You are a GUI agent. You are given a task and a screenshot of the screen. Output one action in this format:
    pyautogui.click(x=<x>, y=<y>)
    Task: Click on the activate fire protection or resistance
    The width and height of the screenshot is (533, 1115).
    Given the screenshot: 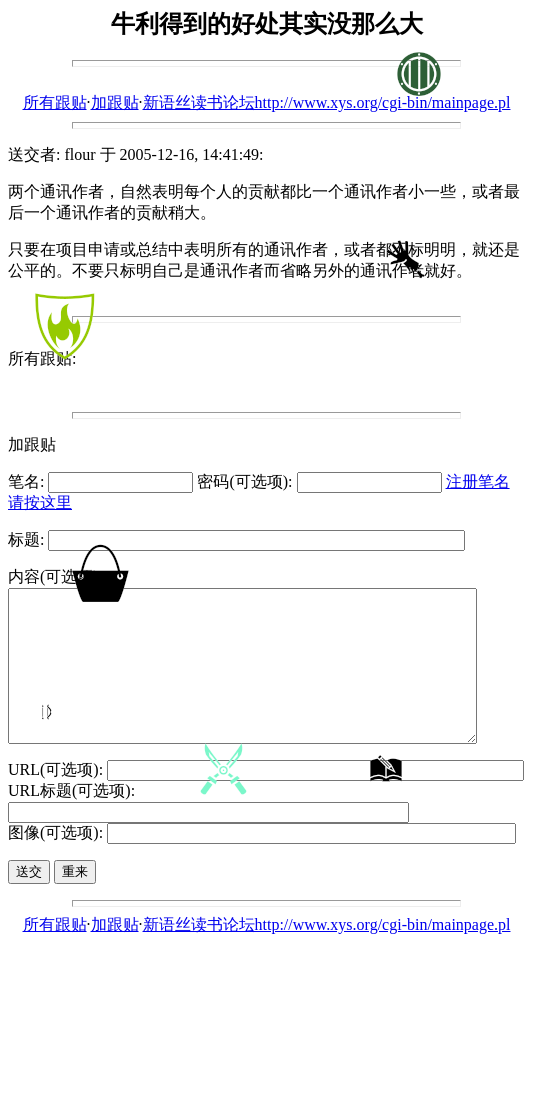 What is the action you would take?
    pyautogui.click(x=64, y=326)
    